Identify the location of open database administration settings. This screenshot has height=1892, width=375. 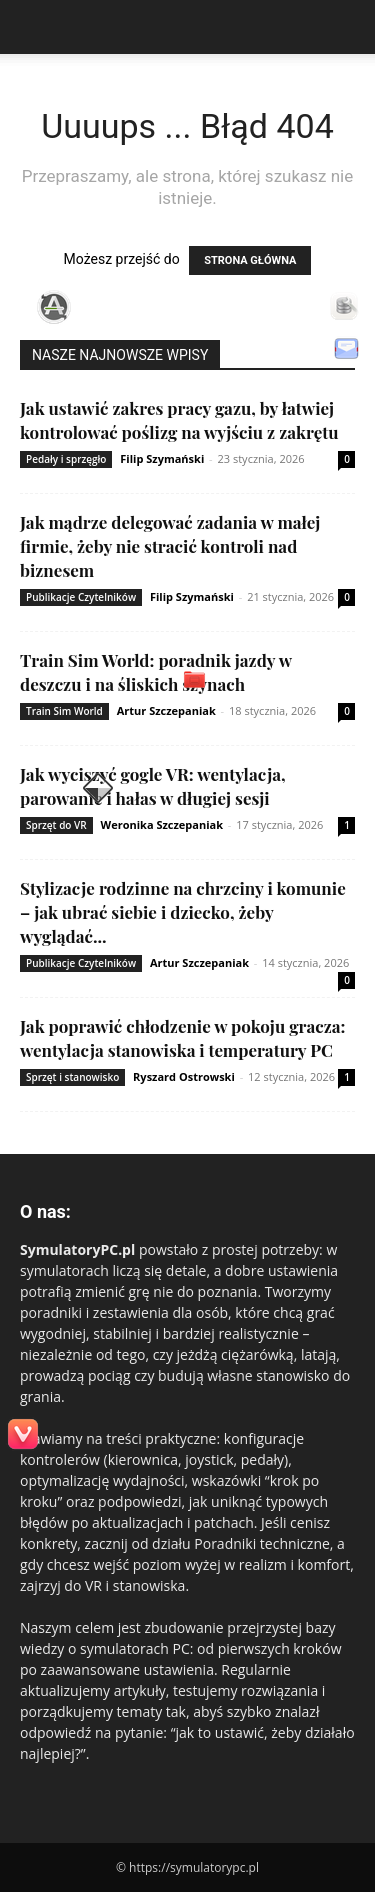
(344, 306).